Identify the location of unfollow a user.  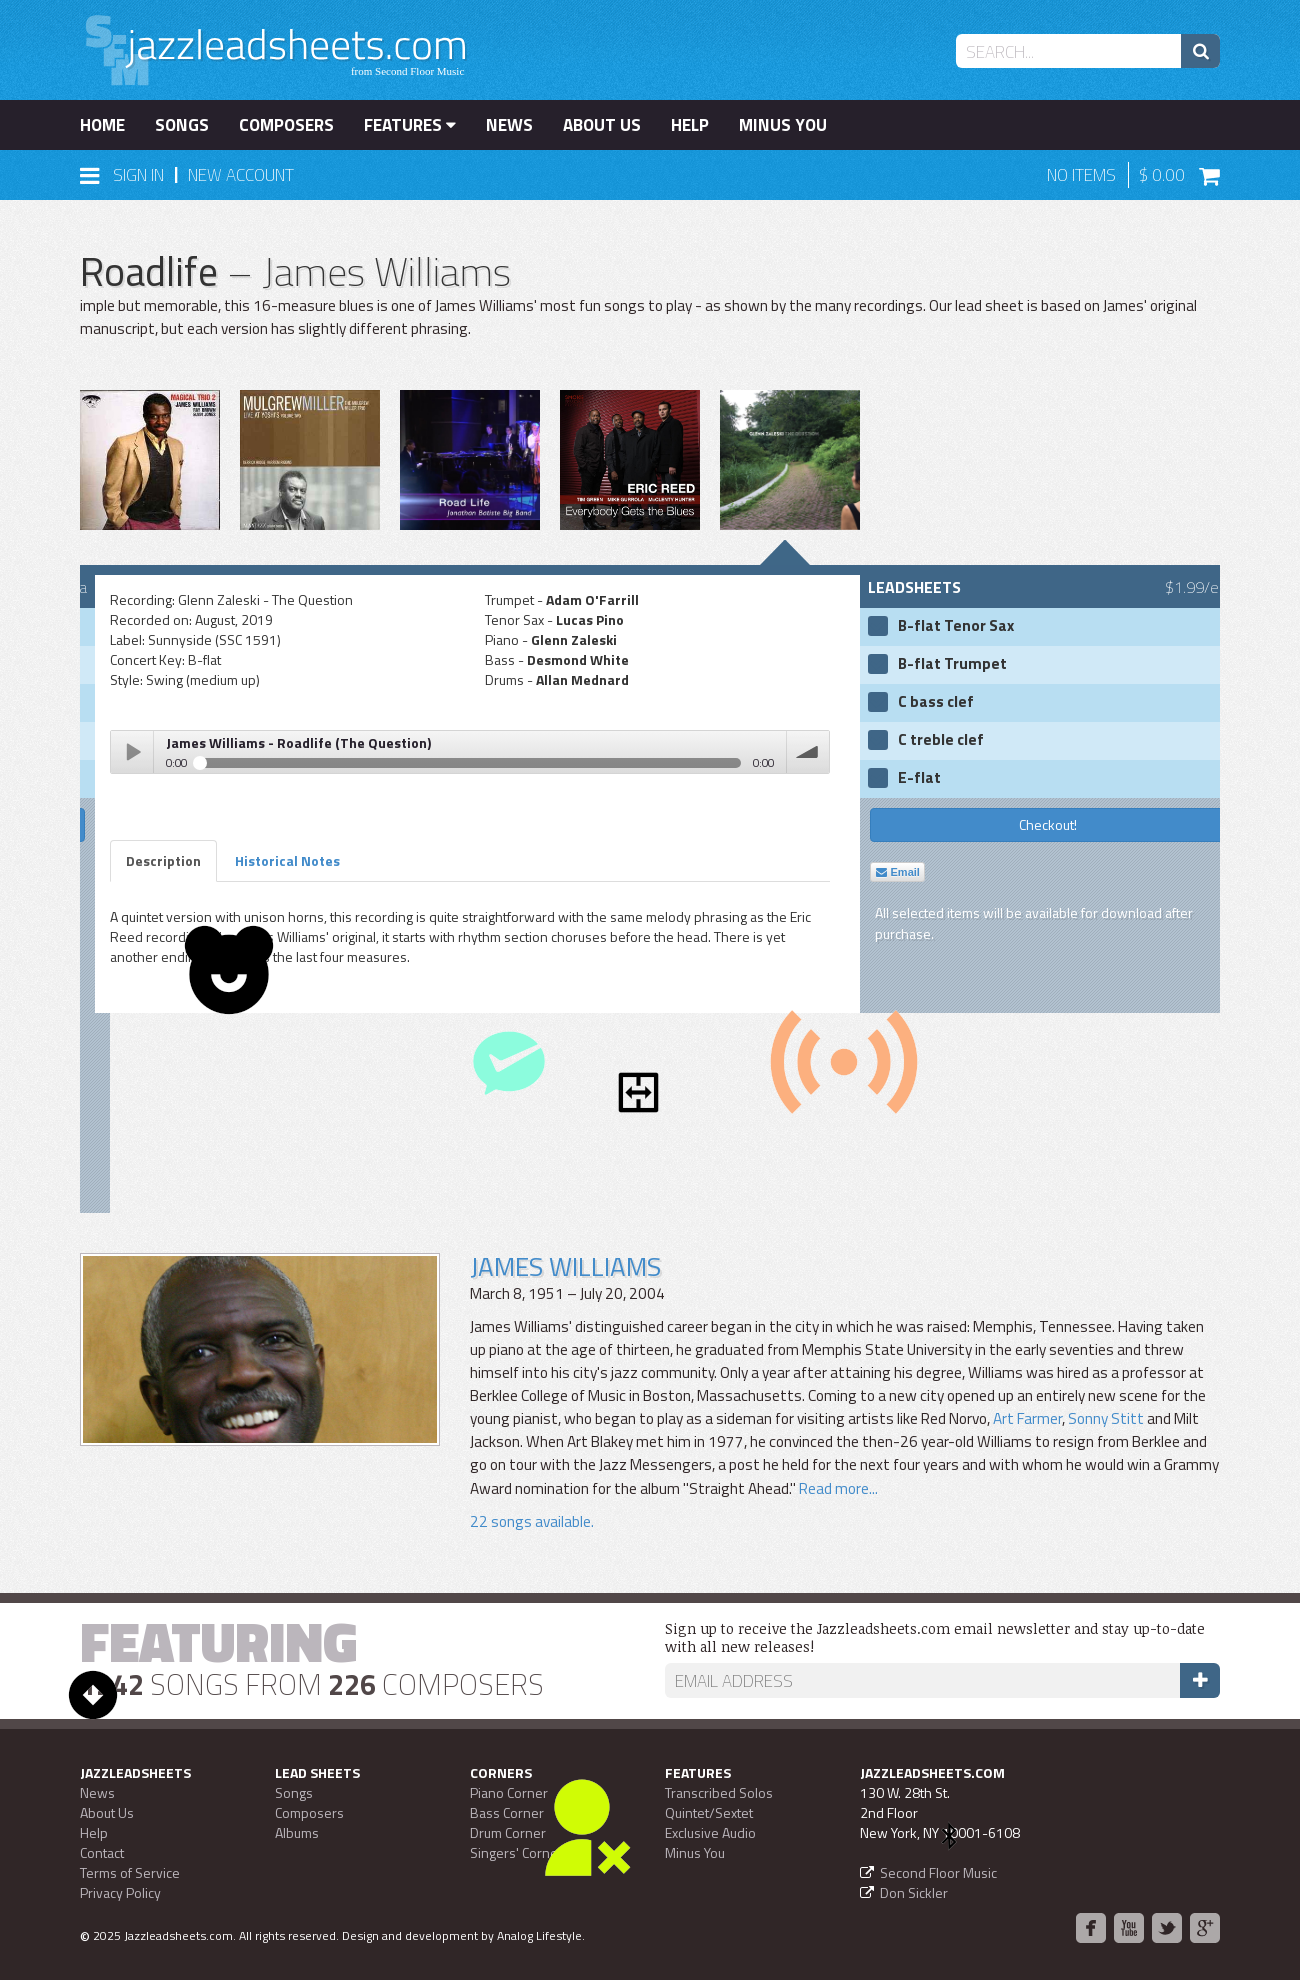
(582, 1830).